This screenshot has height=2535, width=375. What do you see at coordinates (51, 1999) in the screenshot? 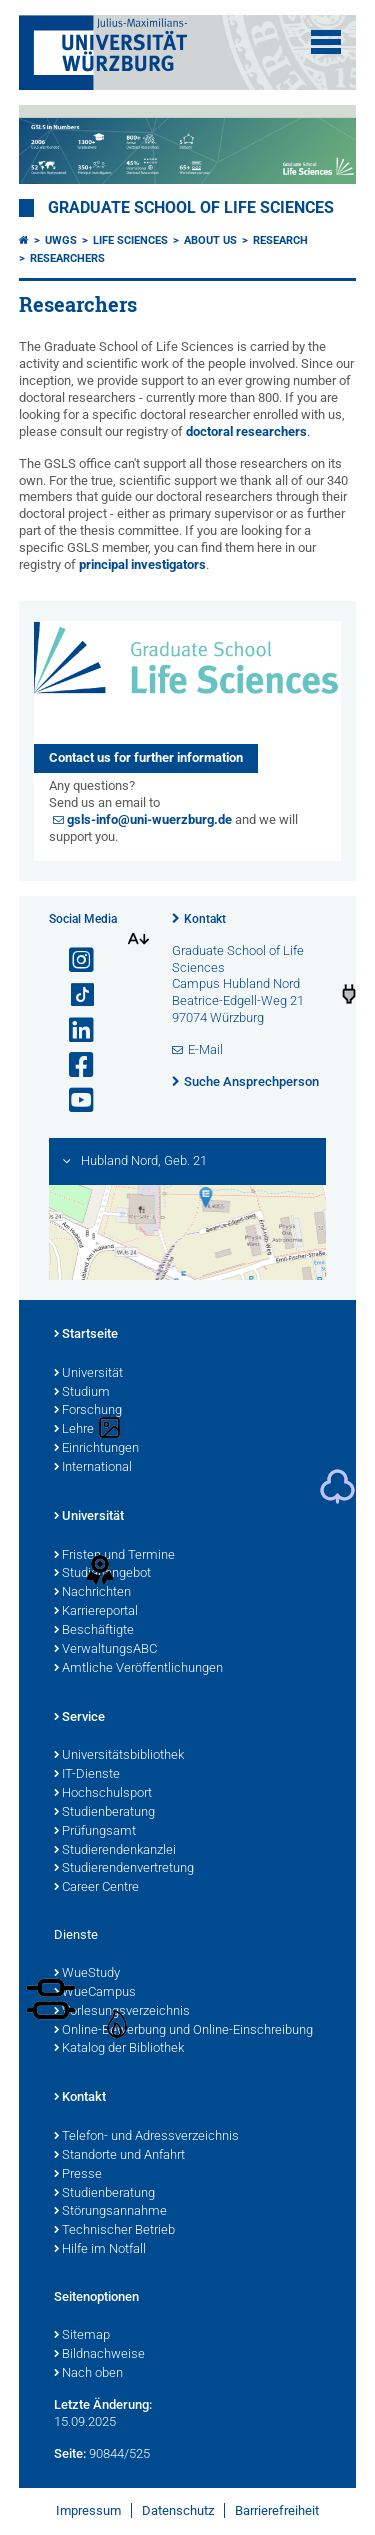
I see `distribute objects evenly with vertical center alignment` at bounding box center [51, 1999].